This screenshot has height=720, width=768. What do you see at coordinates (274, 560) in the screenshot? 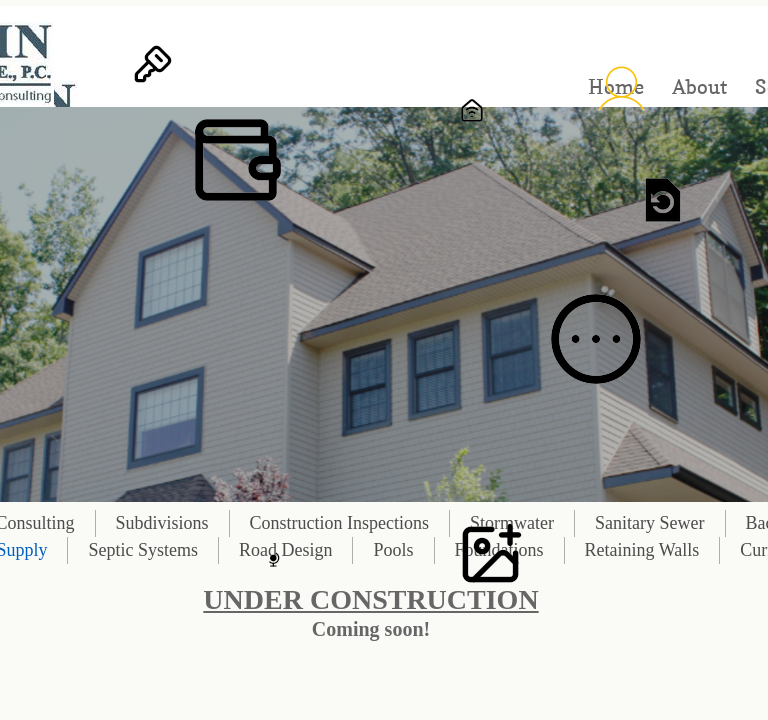
I see `switch to global or worldwide view` at bounding box center [274, 560].